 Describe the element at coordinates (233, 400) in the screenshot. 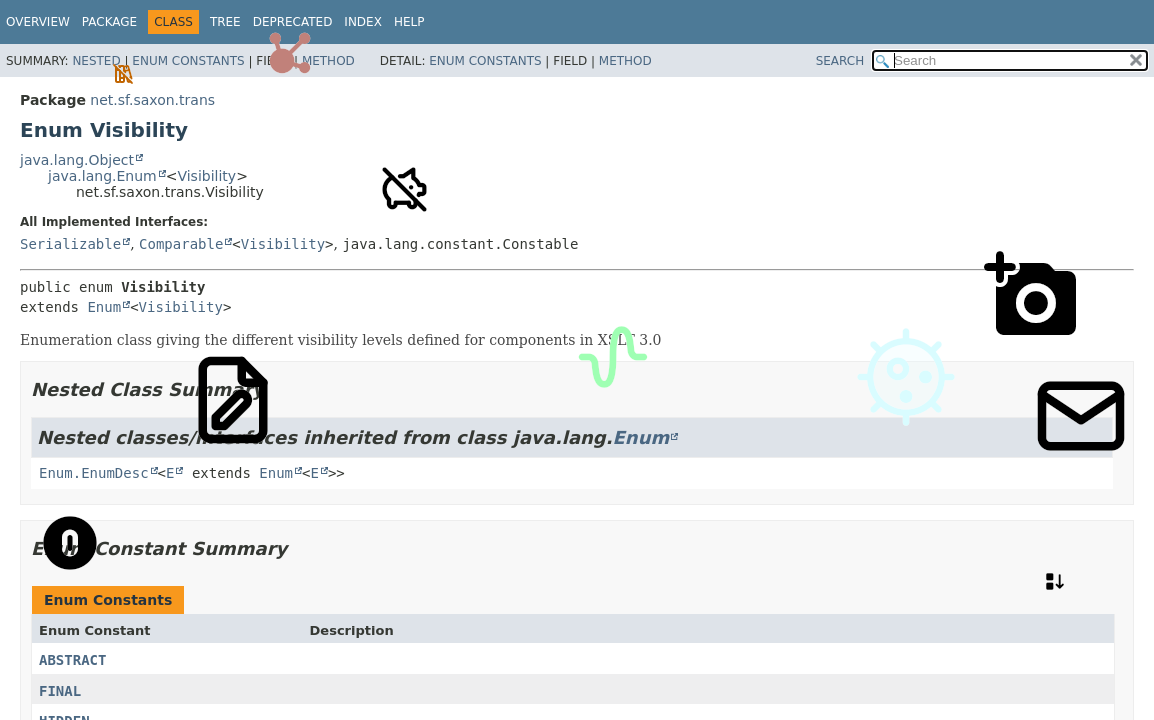

I see `edit this document` at that location.